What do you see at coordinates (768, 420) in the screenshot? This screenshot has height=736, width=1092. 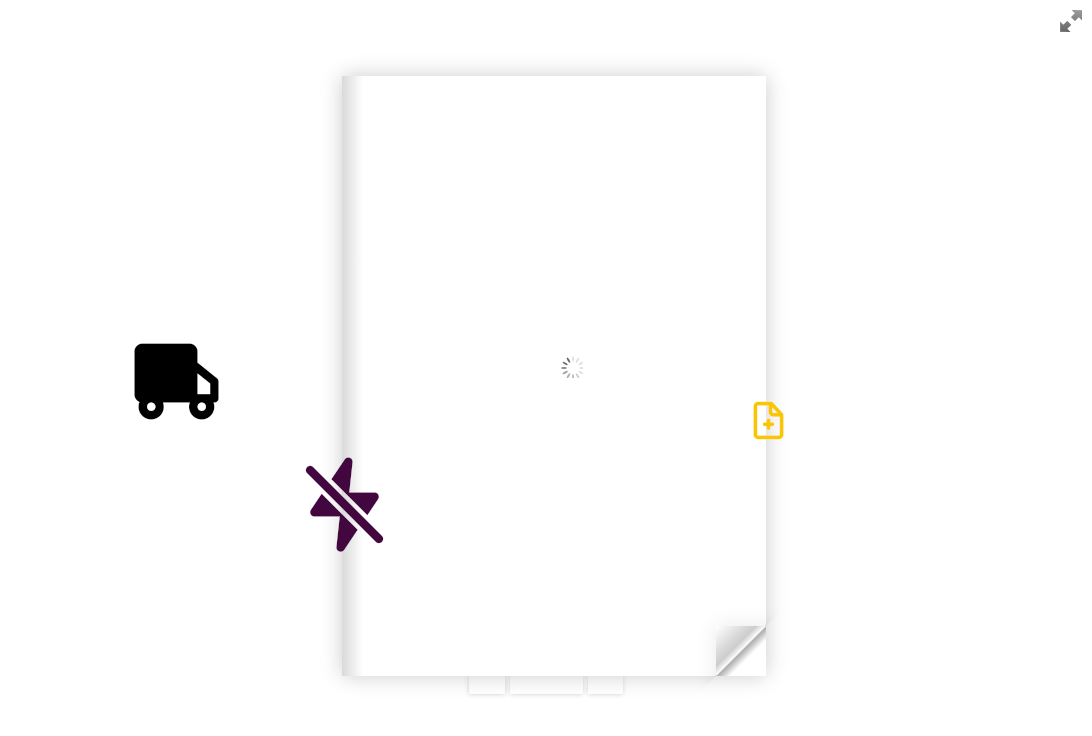 I see `create a new file` at bounding box center [768, 420].